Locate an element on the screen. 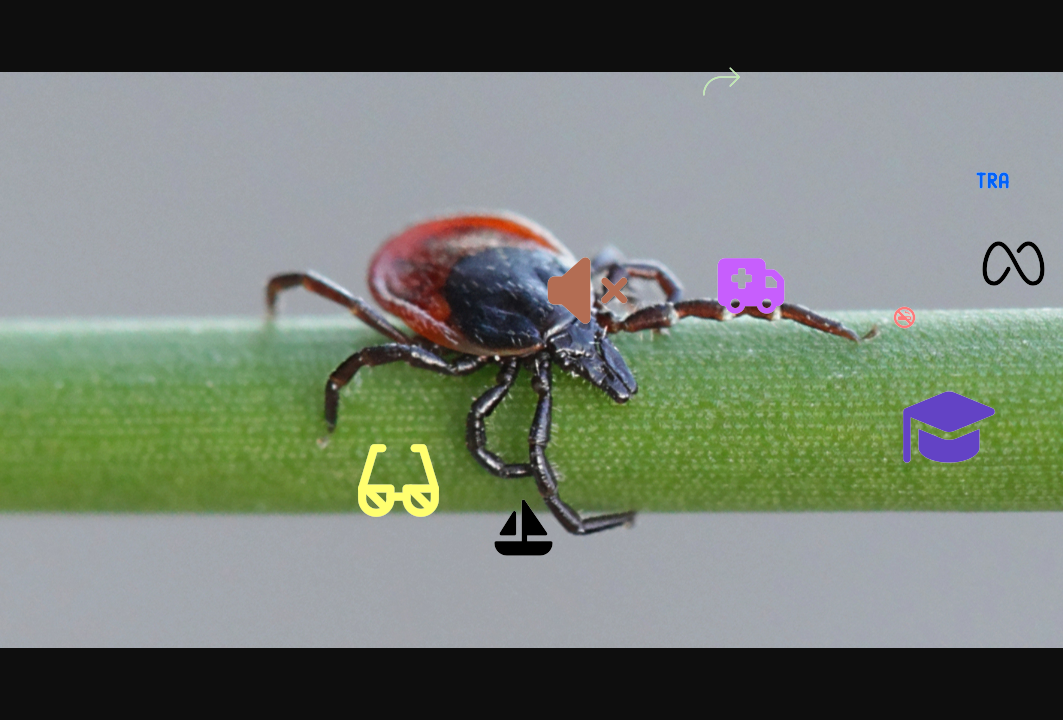  toggle summer or beach mode is located at coordinates (398, 480).